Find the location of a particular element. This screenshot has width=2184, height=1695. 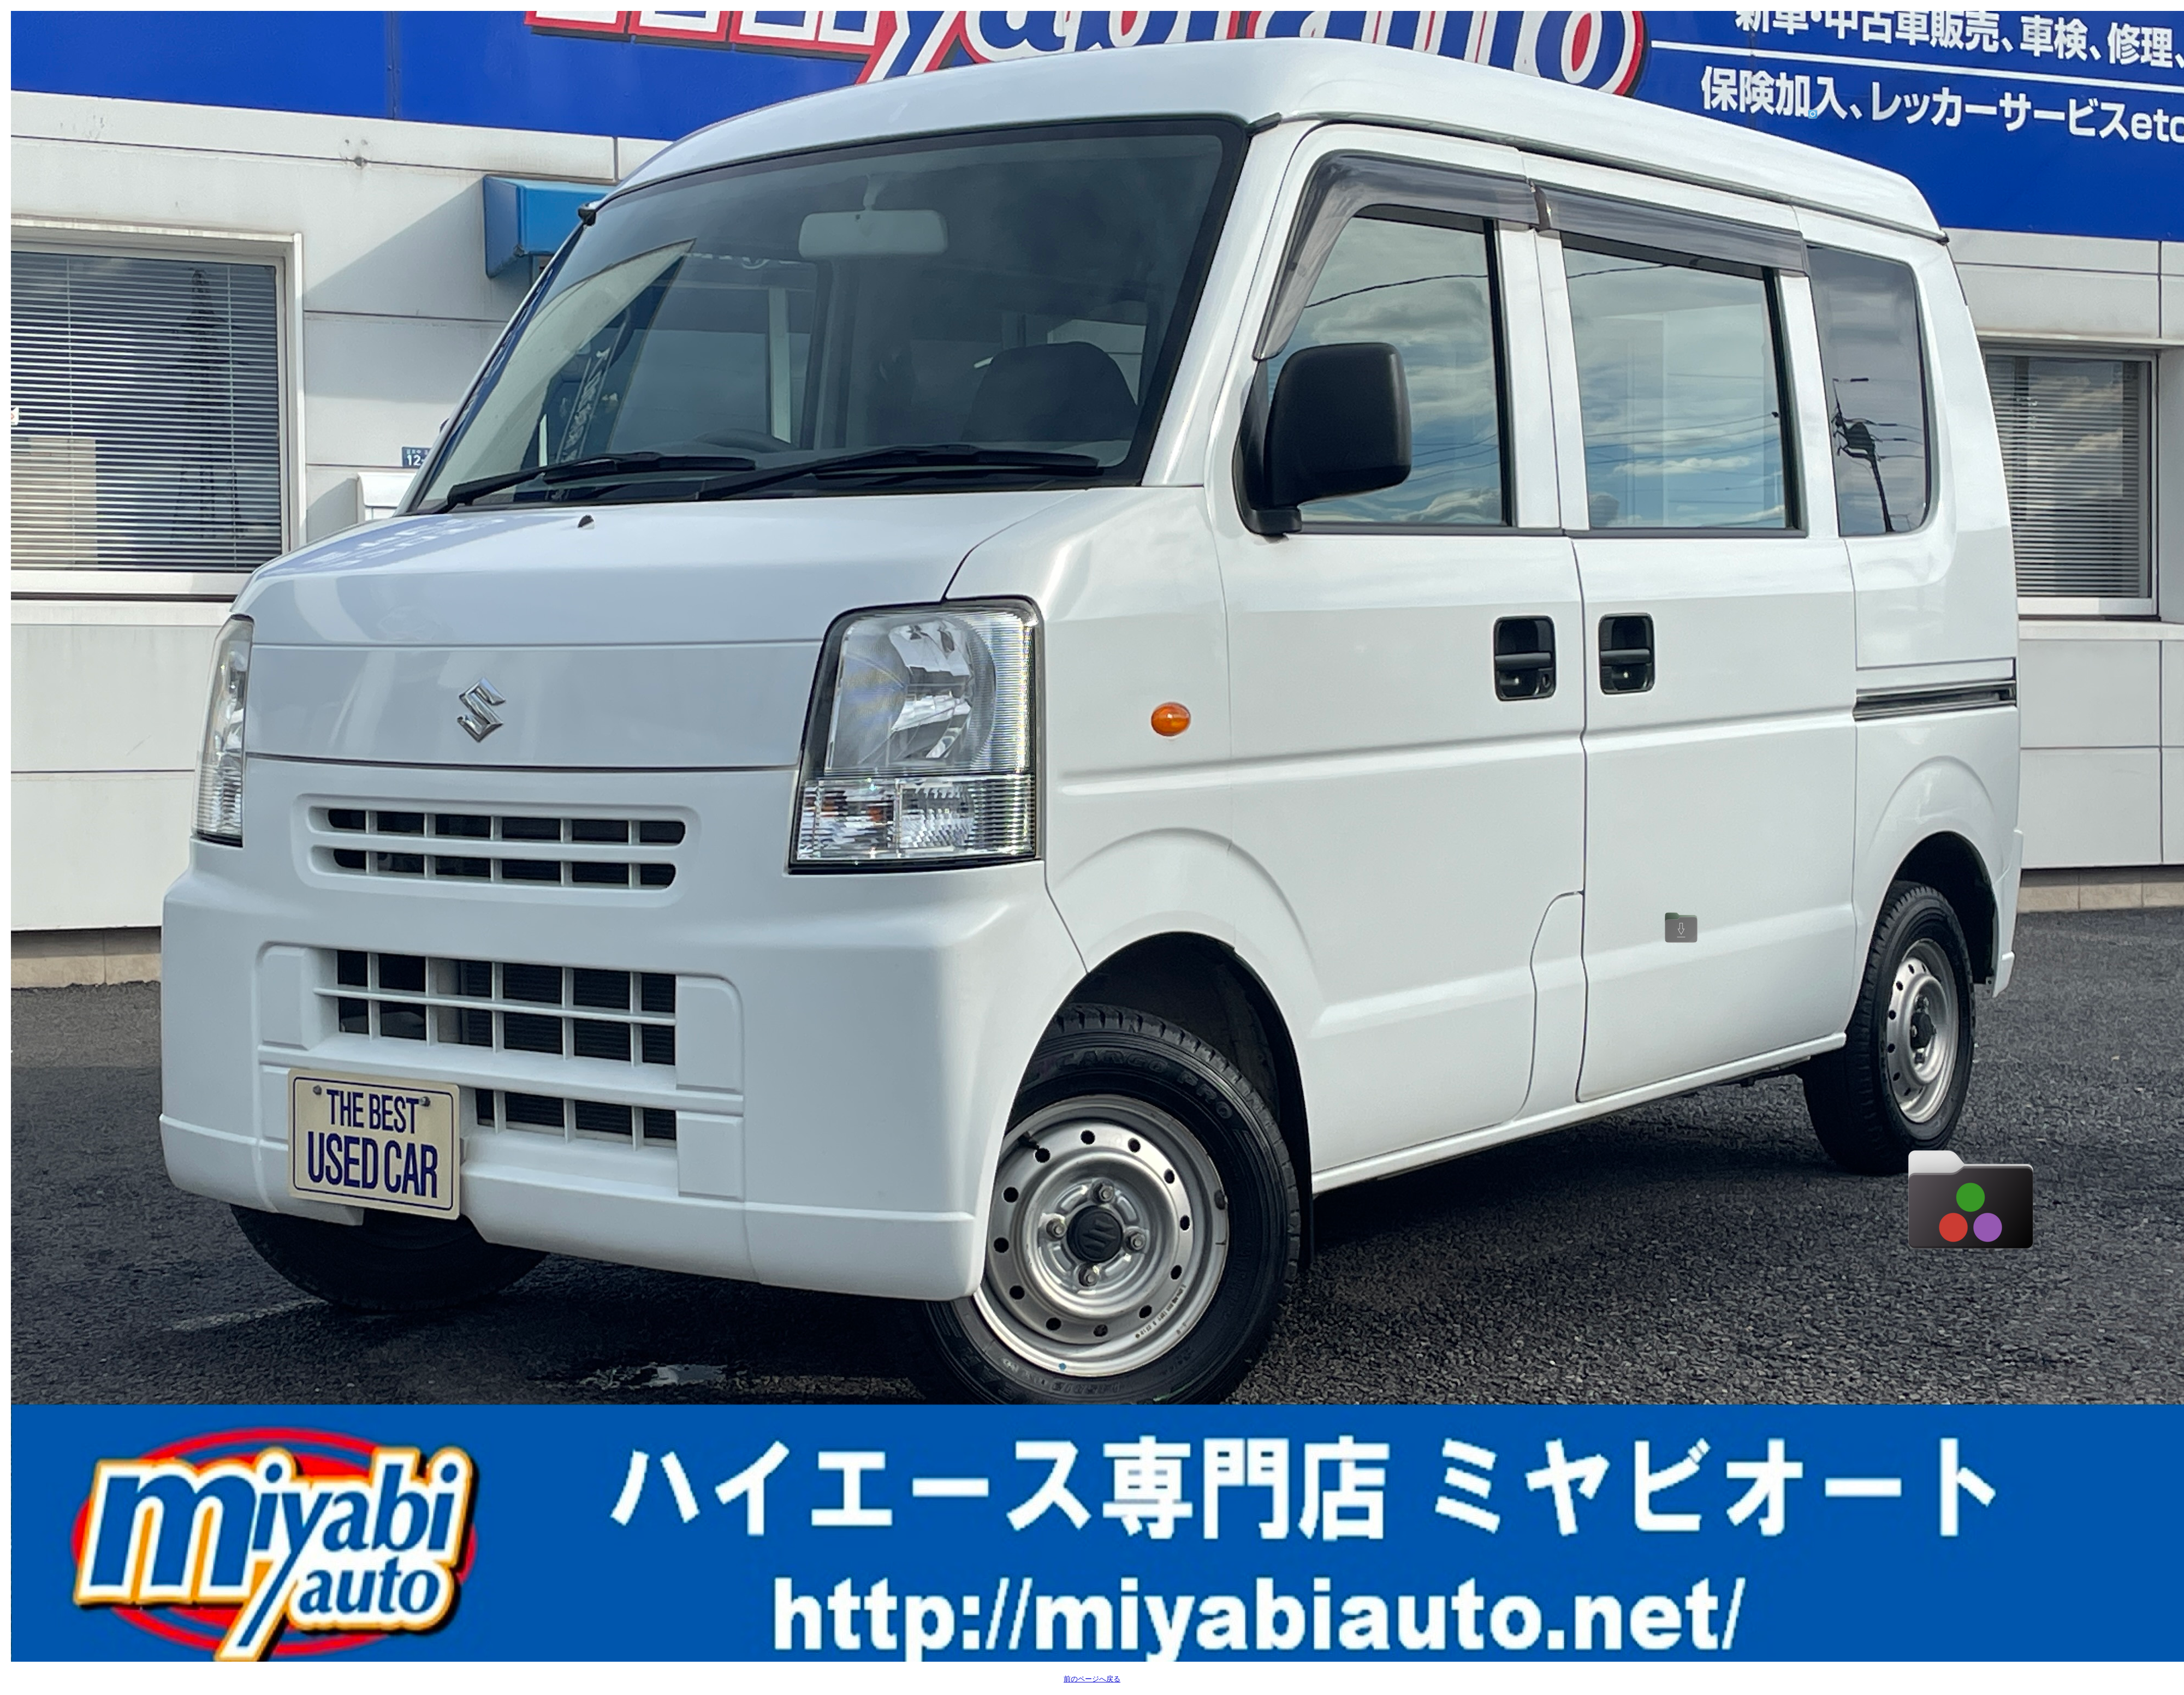

open julia programming language project folder is located at coordinates (1970, 1203).